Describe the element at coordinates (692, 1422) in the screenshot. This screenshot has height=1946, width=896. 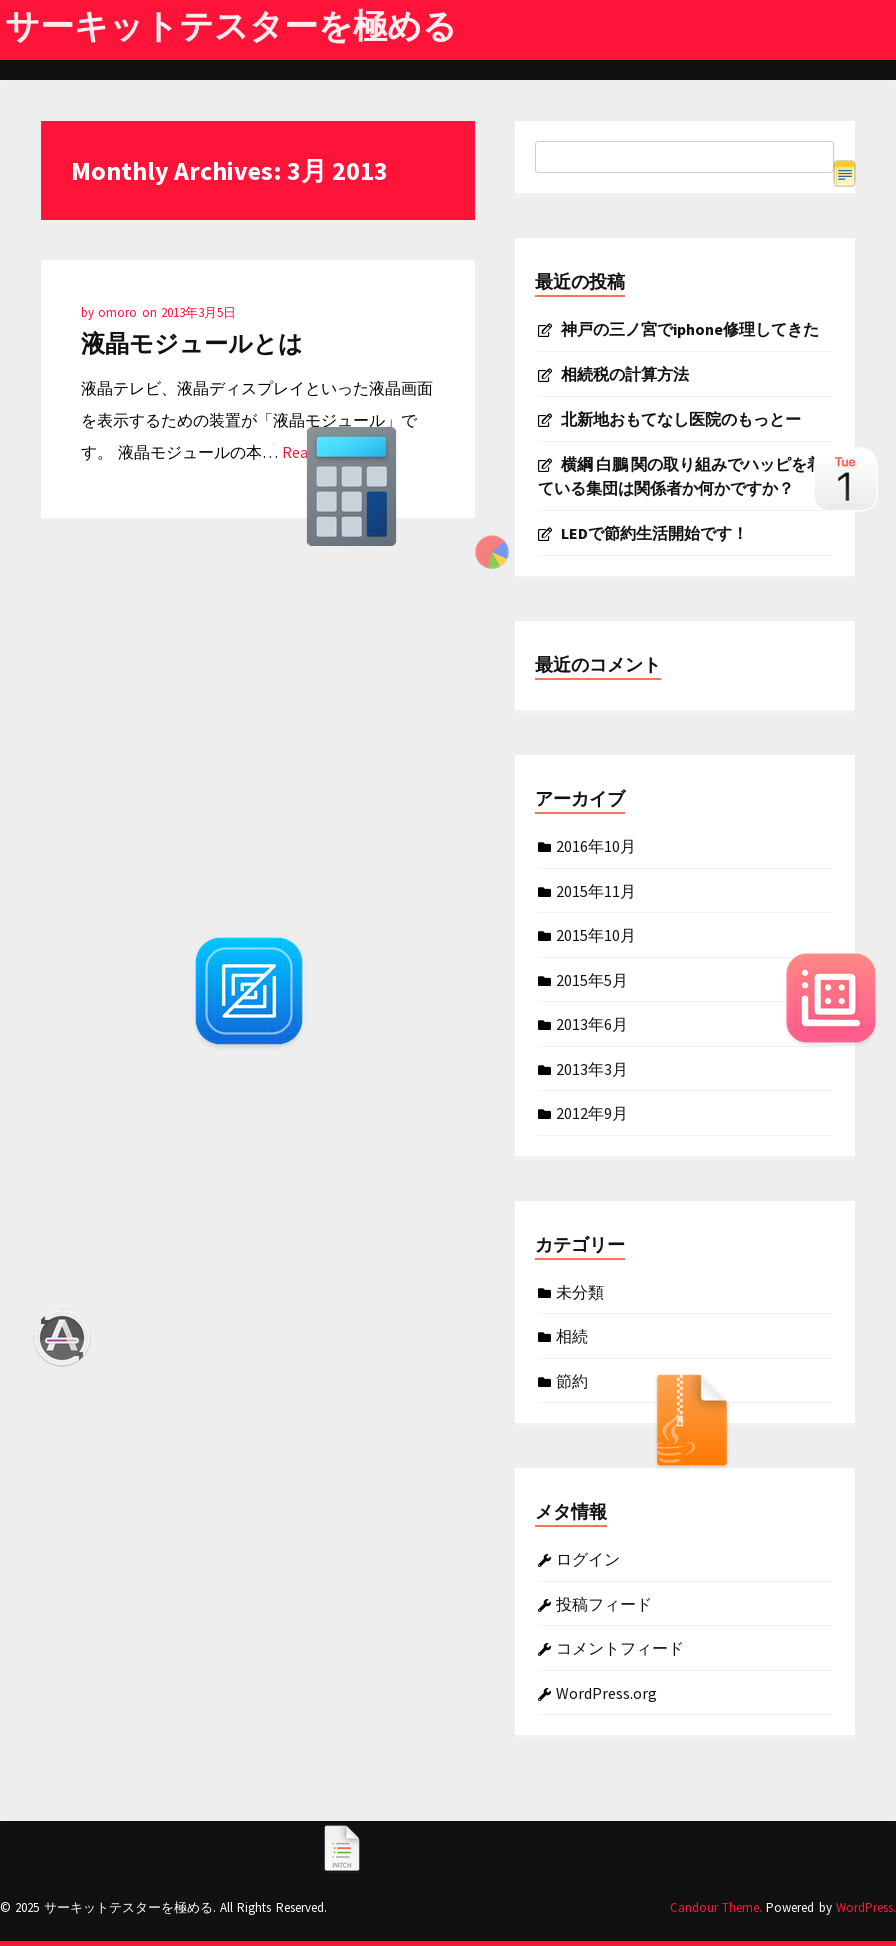
I see `a java archive (jar) file` at that location.